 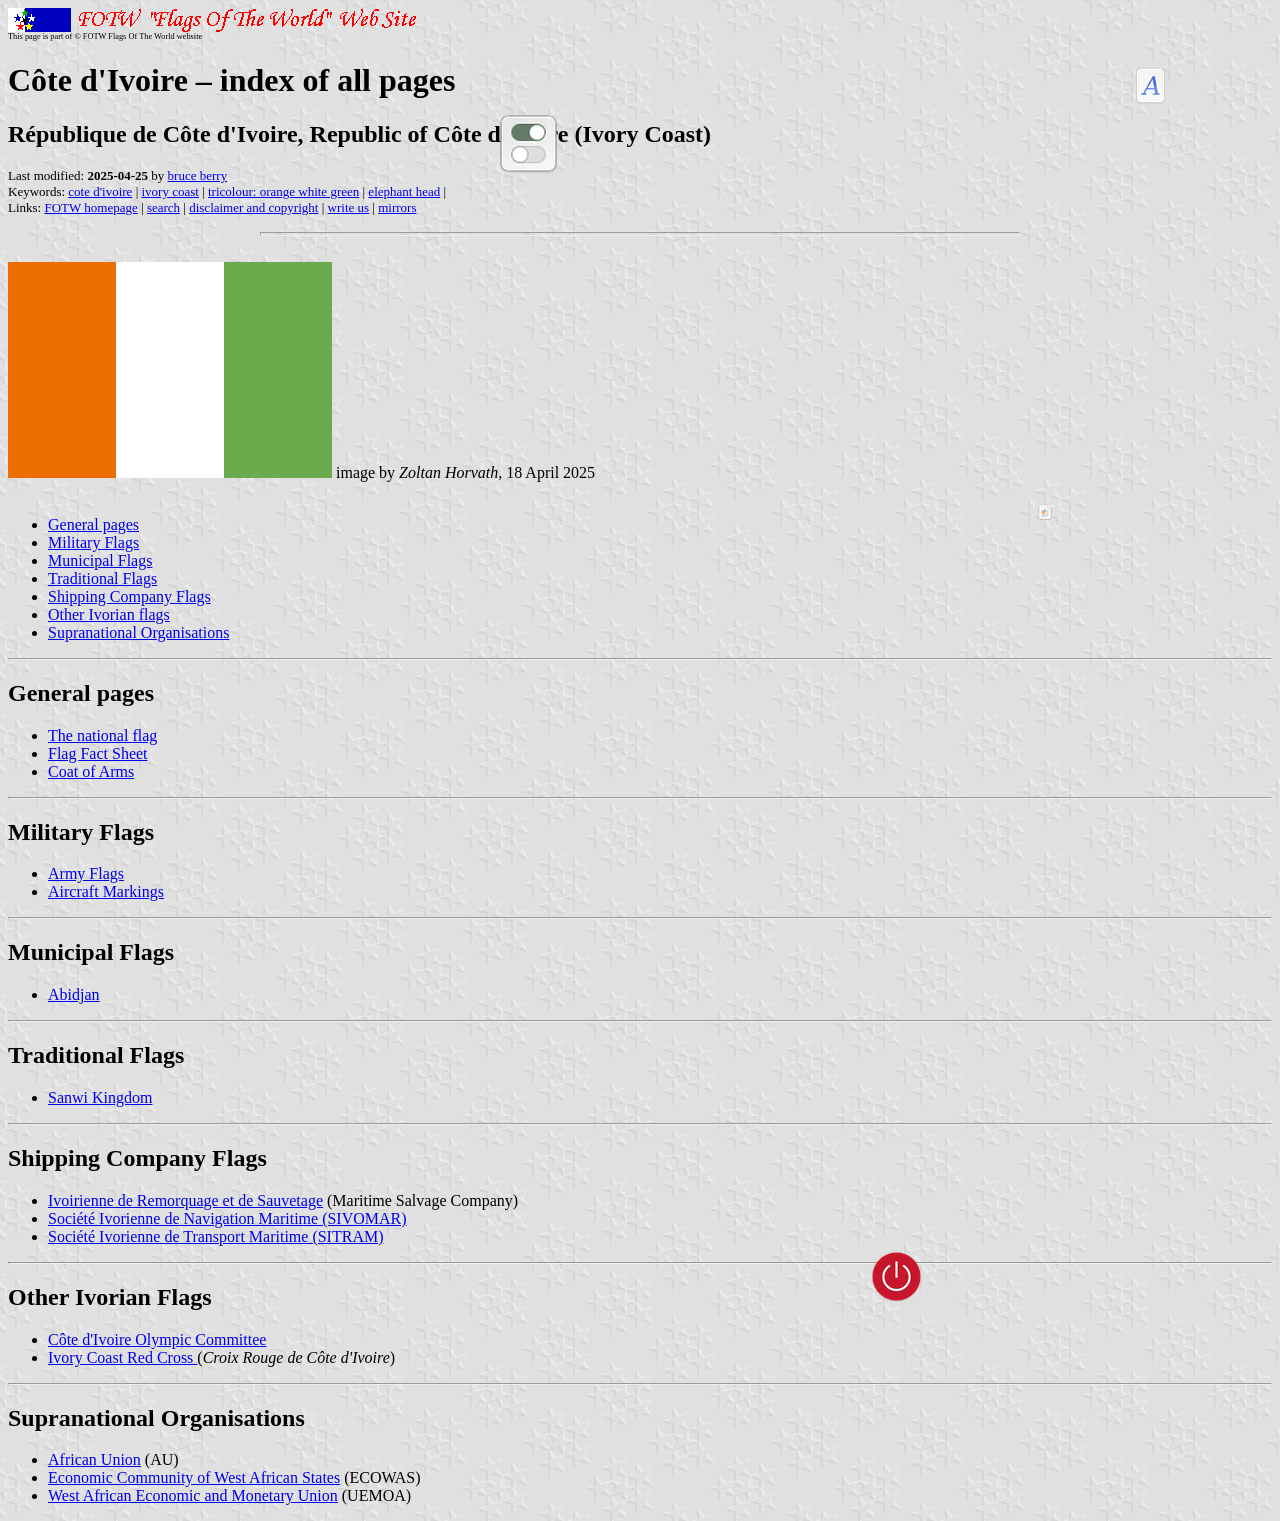 I want to click on a TrueType font file, so click(x=1150, y=85).